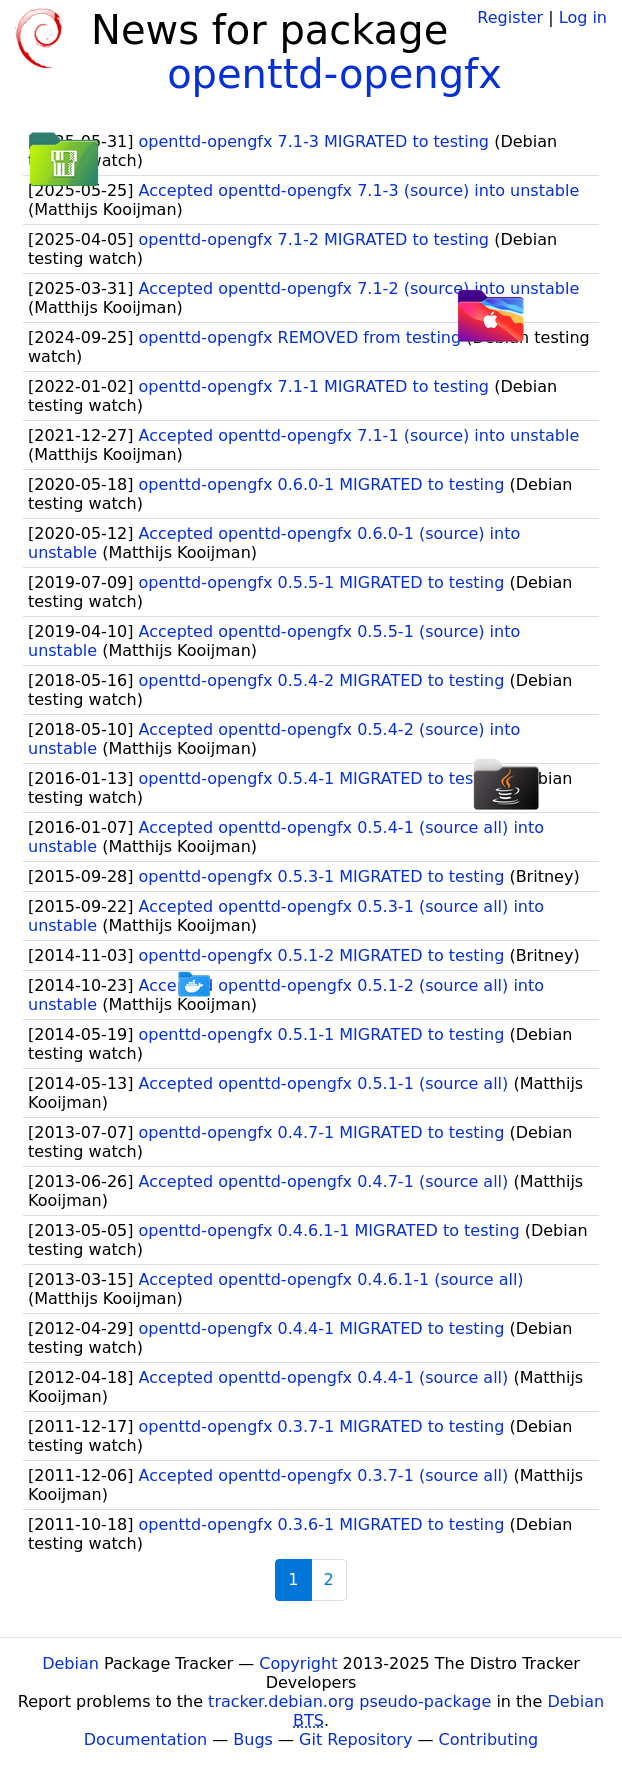  What do you see at coordinates (506, 786) in the screenshot?
I see `open folder containing java project files` at bounding box center [506, 786].